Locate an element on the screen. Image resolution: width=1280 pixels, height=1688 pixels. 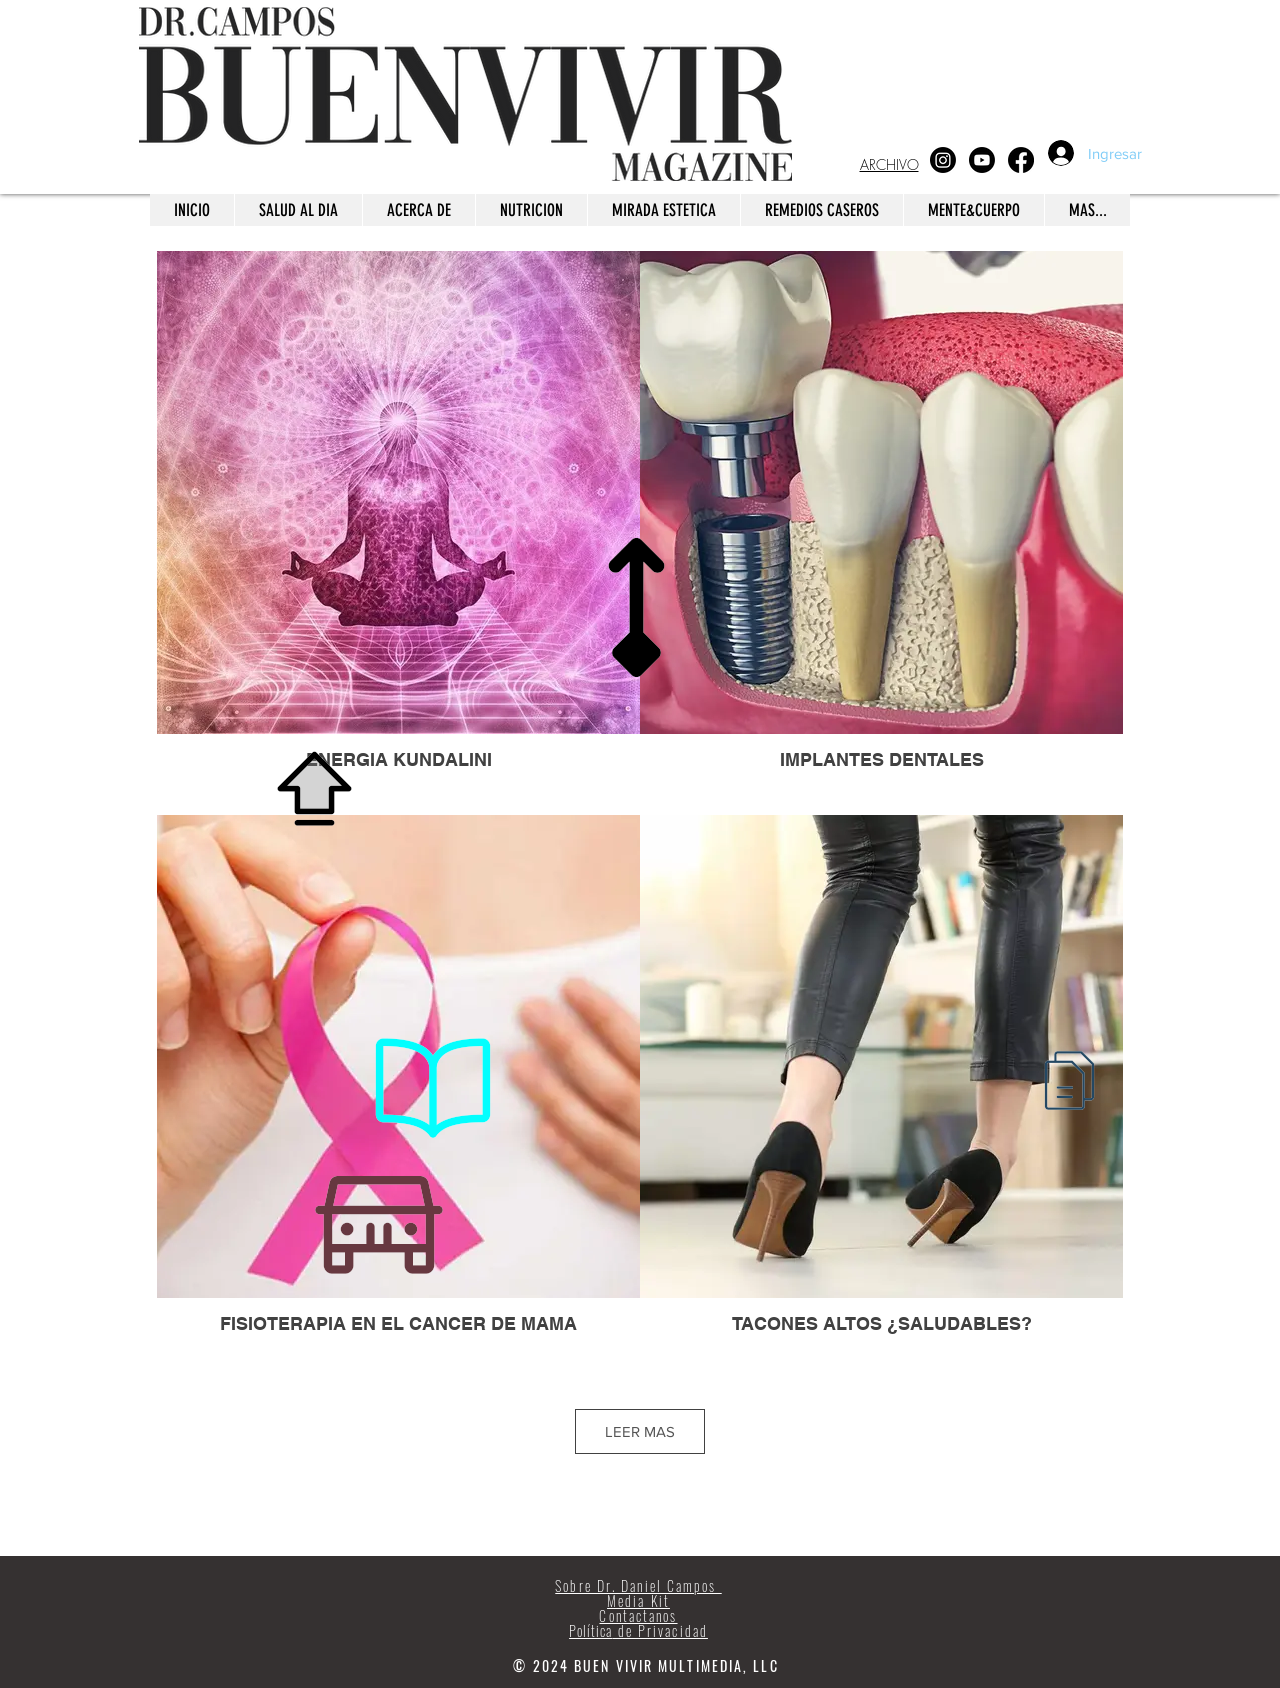
upload a file or document is located at coordinates (314, 791).